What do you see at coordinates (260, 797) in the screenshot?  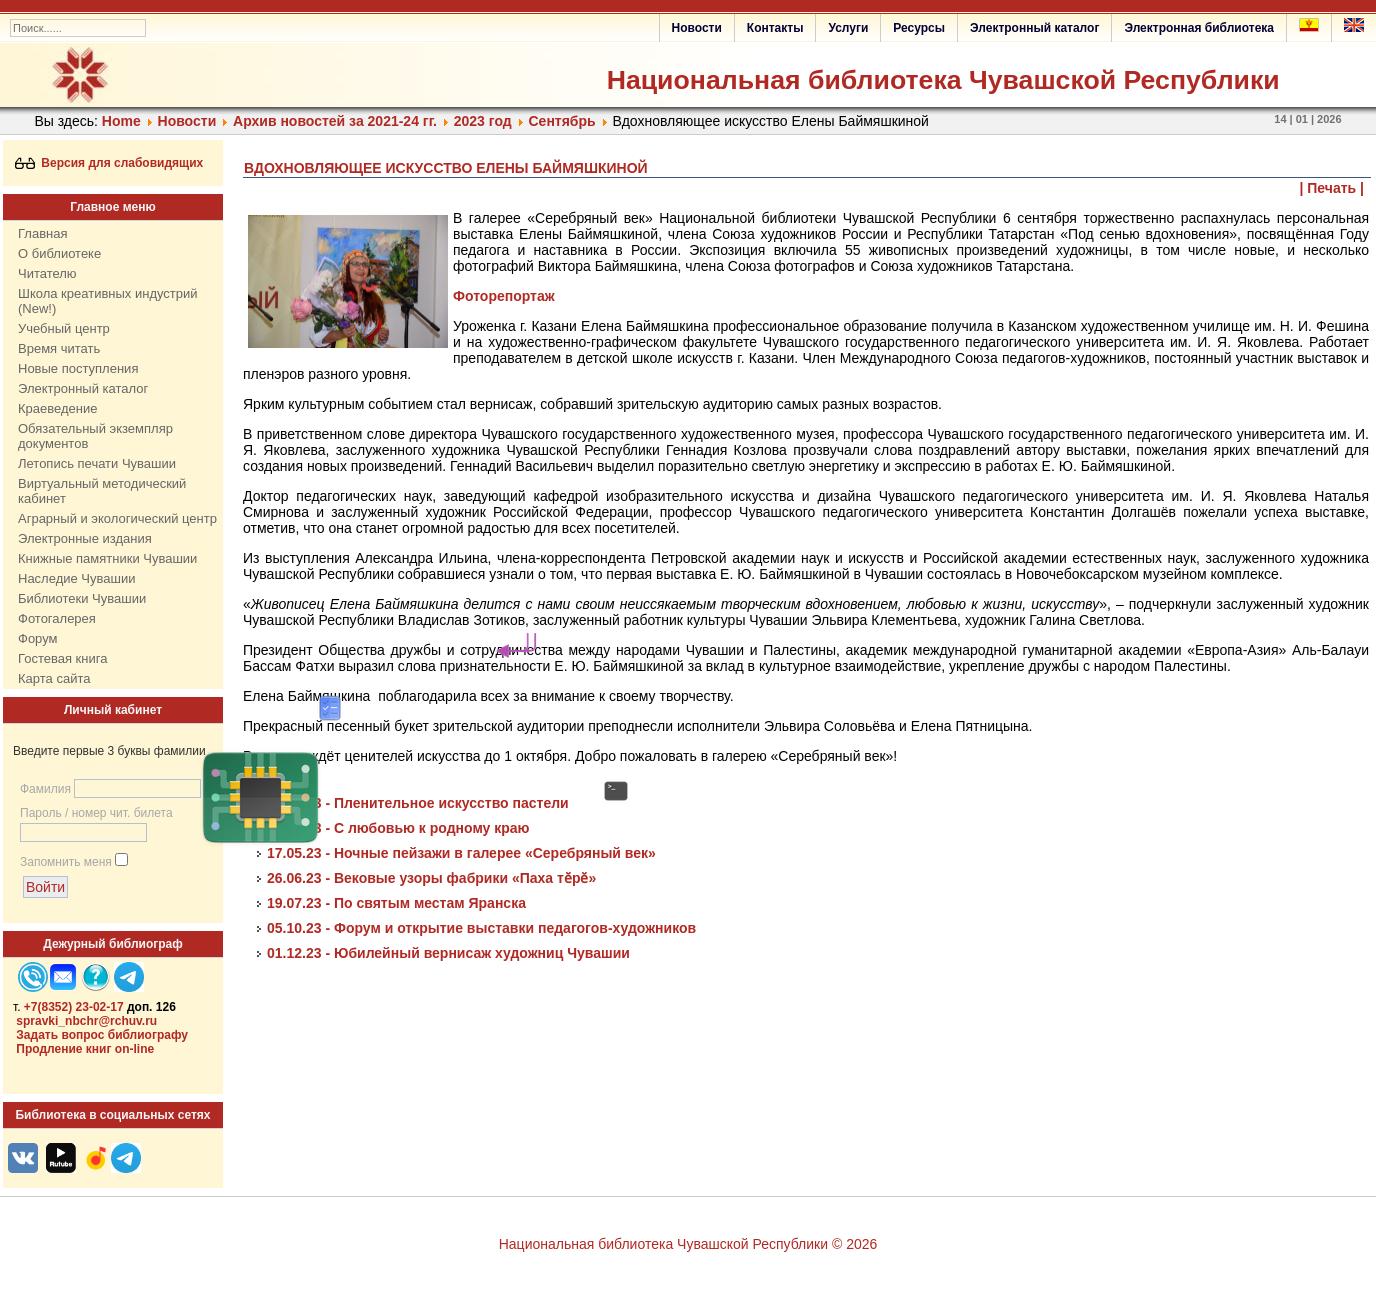 I see `open jockey hardware diagnostics app` at bounding box center [260, 797].